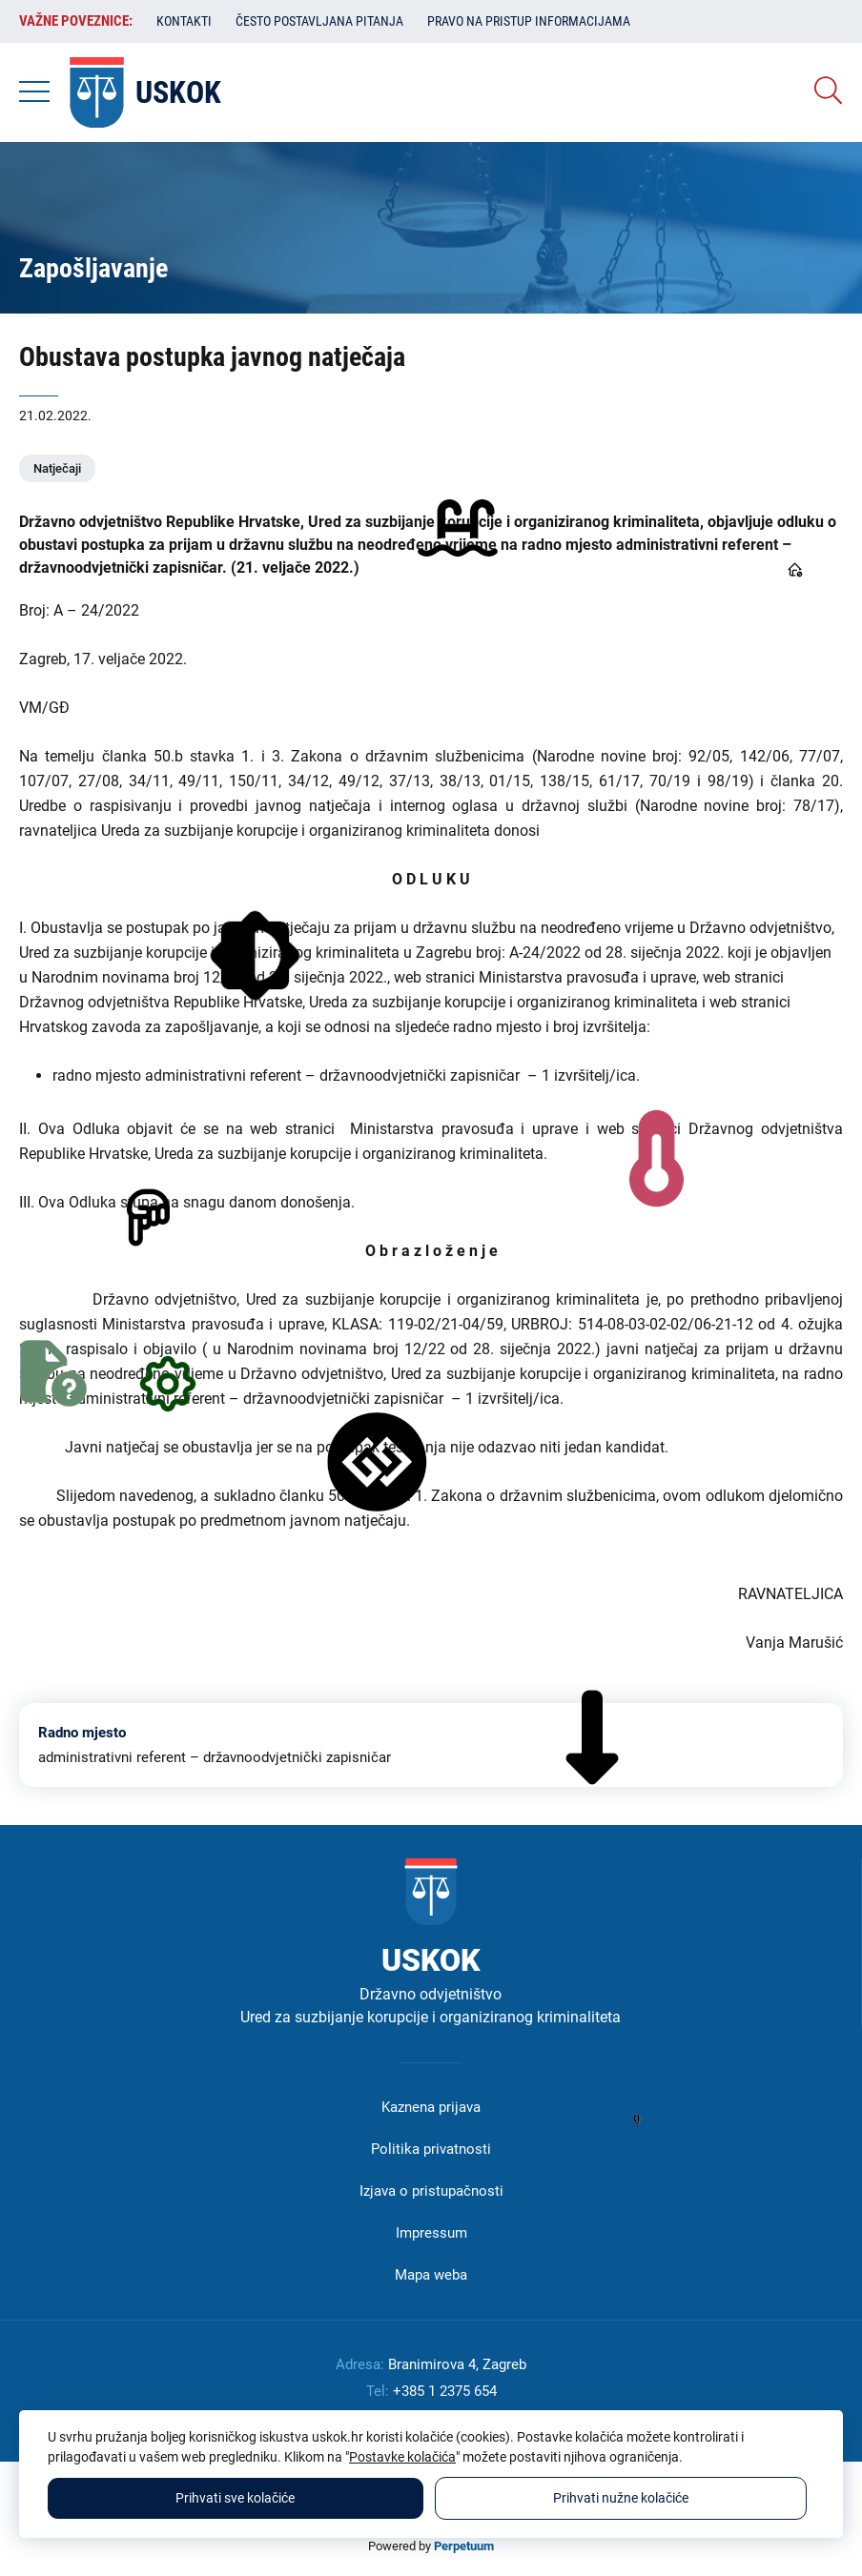 The width and height of the screenshot is (862, 2576). What do you see at coordinates (458, 528) in the screenshot?
I see `access pool or swimming facilities` at bounding box center [458, 528].